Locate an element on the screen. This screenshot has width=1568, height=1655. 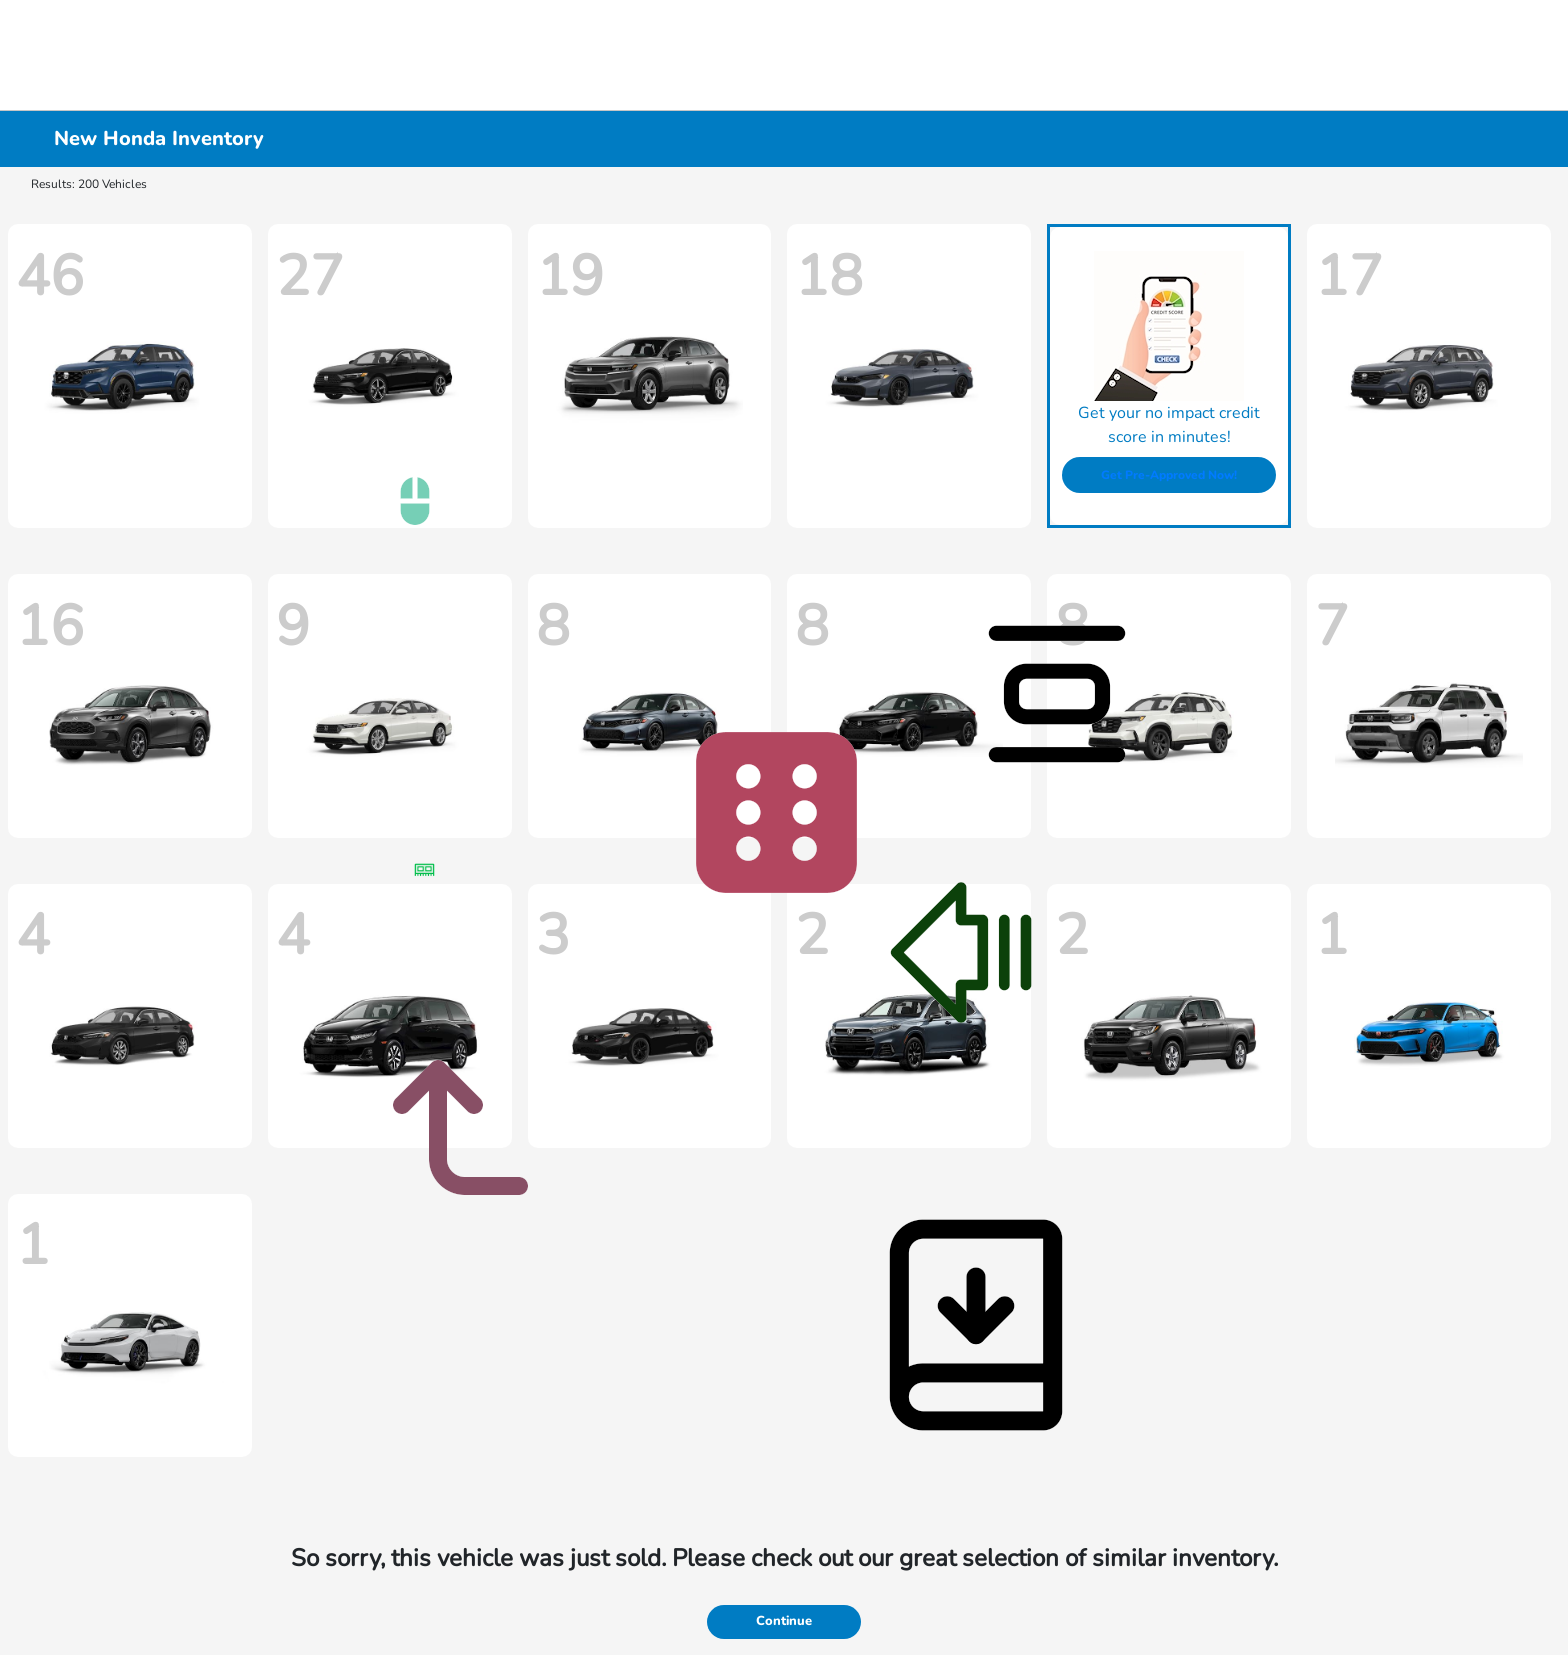
download a book or ebook is located at coordinates (976, 1325).